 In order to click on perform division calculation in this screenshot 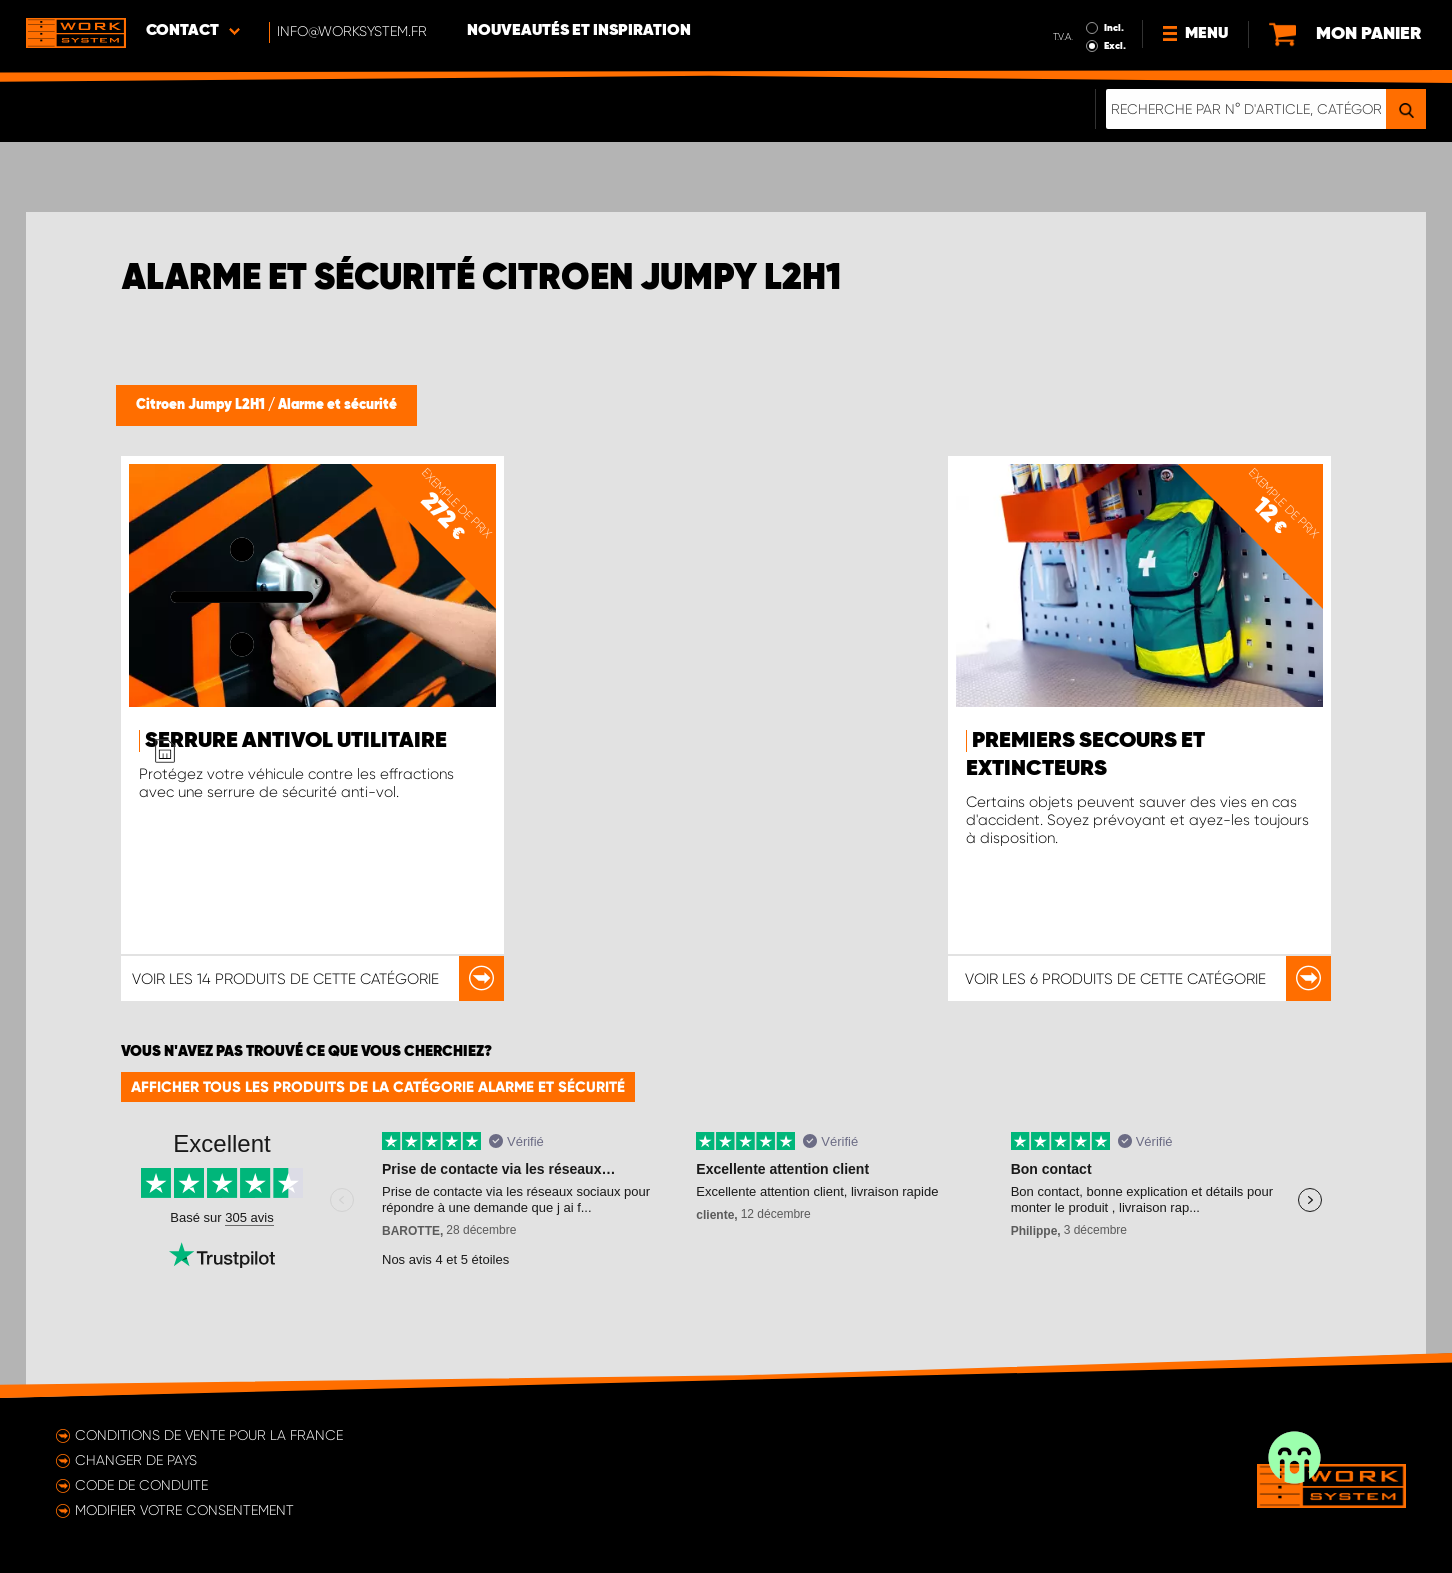, I will do `click(242, 597)`.